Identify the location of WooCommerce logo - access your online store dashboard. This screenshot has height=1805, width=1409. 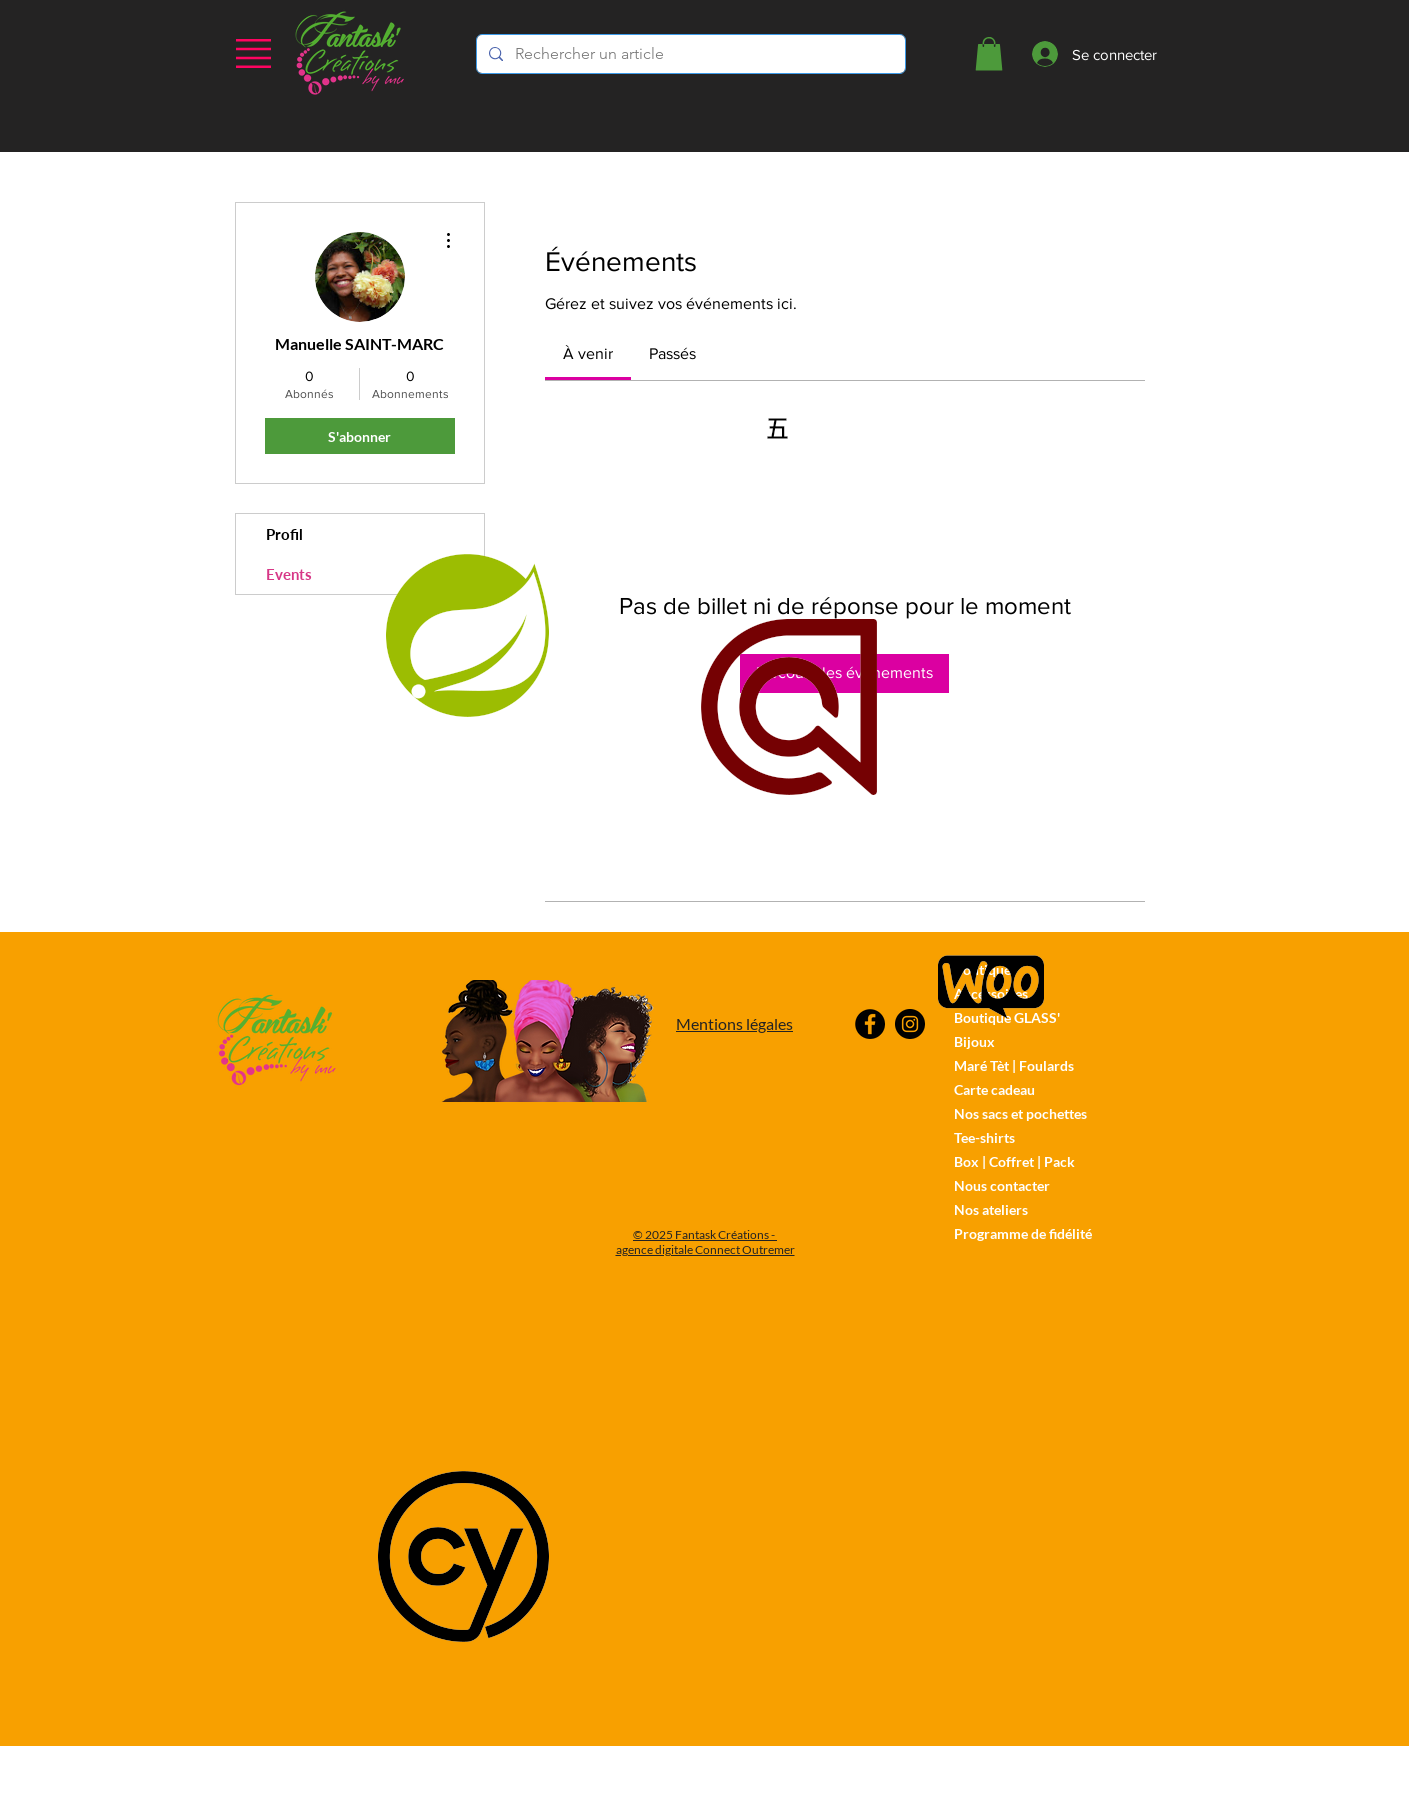
(991, 987).